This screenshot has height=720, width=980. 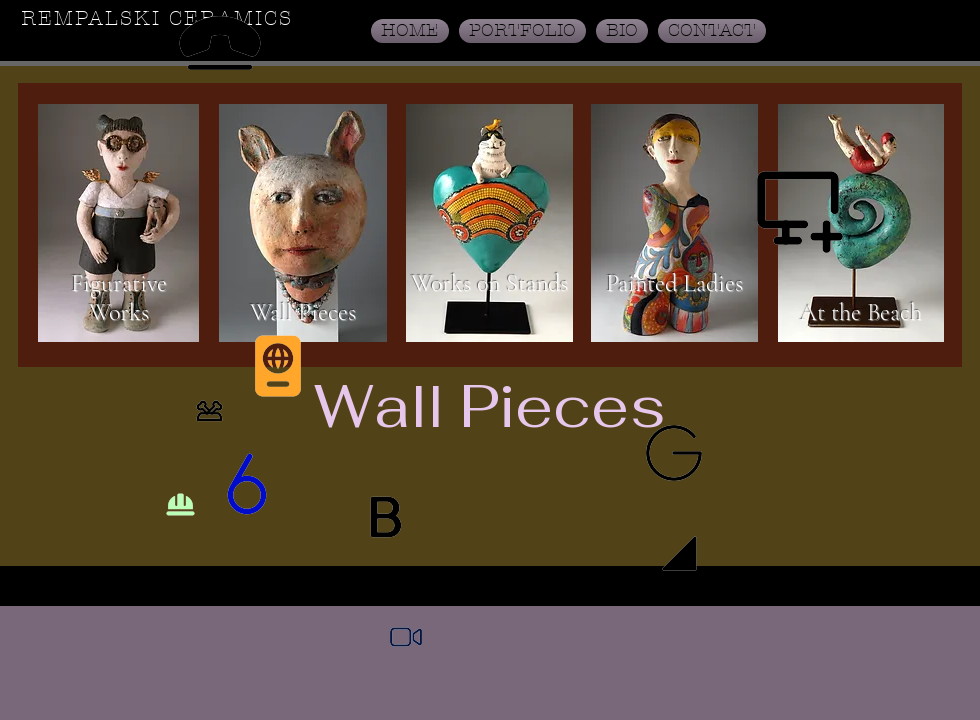 What do you see at coordinates (406, 637) in the screenshot?
I see `start a video call` at bounding box center [406, 637].